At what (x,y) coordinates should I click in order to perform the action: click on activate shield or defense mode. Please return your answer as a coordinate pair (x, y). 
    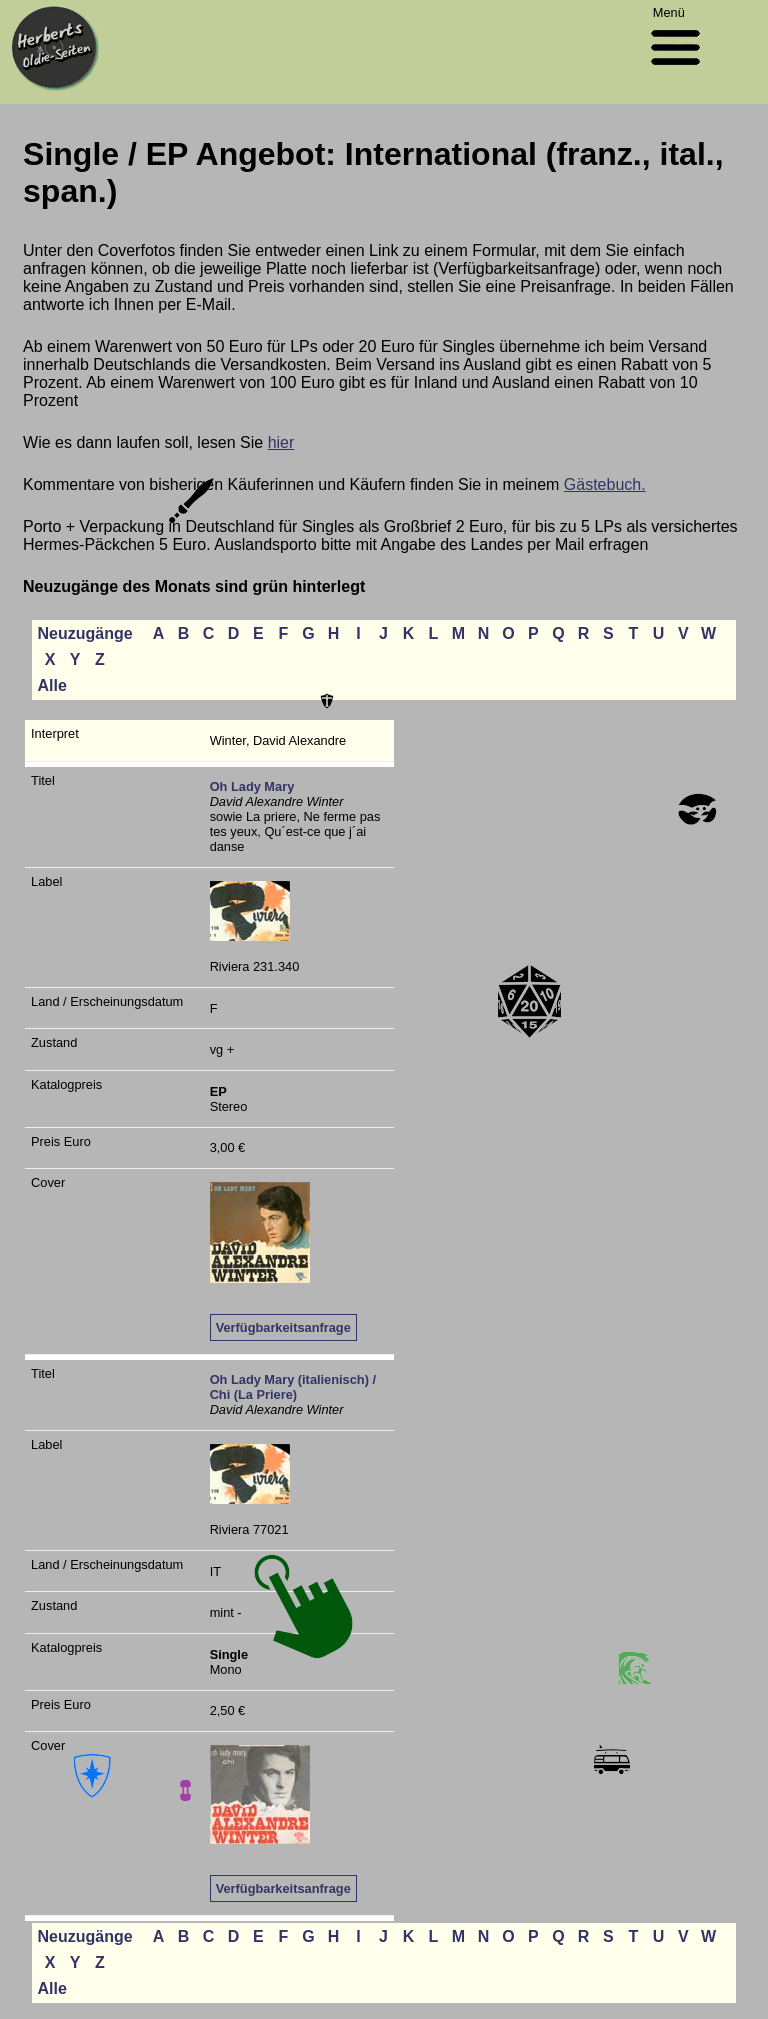
    Looking at the image, I should click on (92, 1776).